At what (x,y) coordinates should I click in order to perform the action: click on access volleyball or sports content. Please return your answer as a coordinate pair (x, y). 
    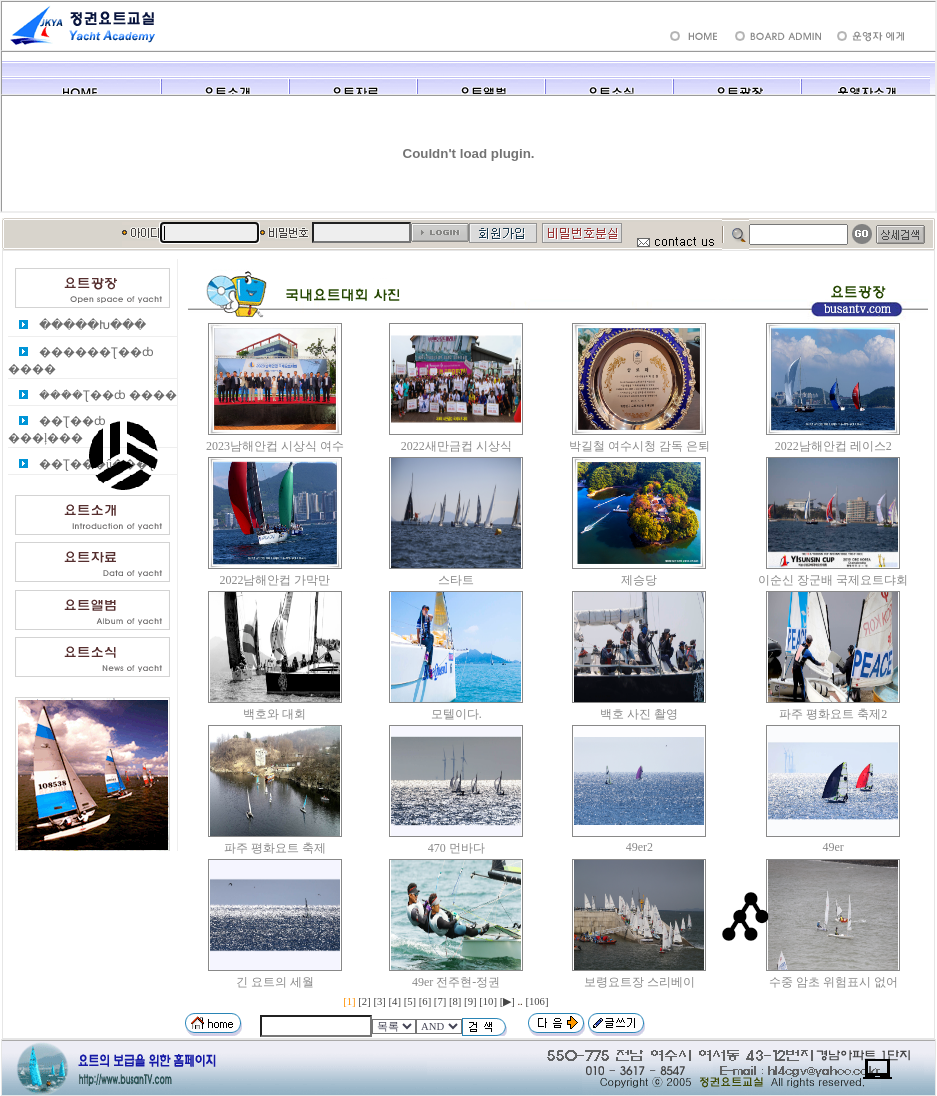
    Looking at the image, I should click on (123, 455).